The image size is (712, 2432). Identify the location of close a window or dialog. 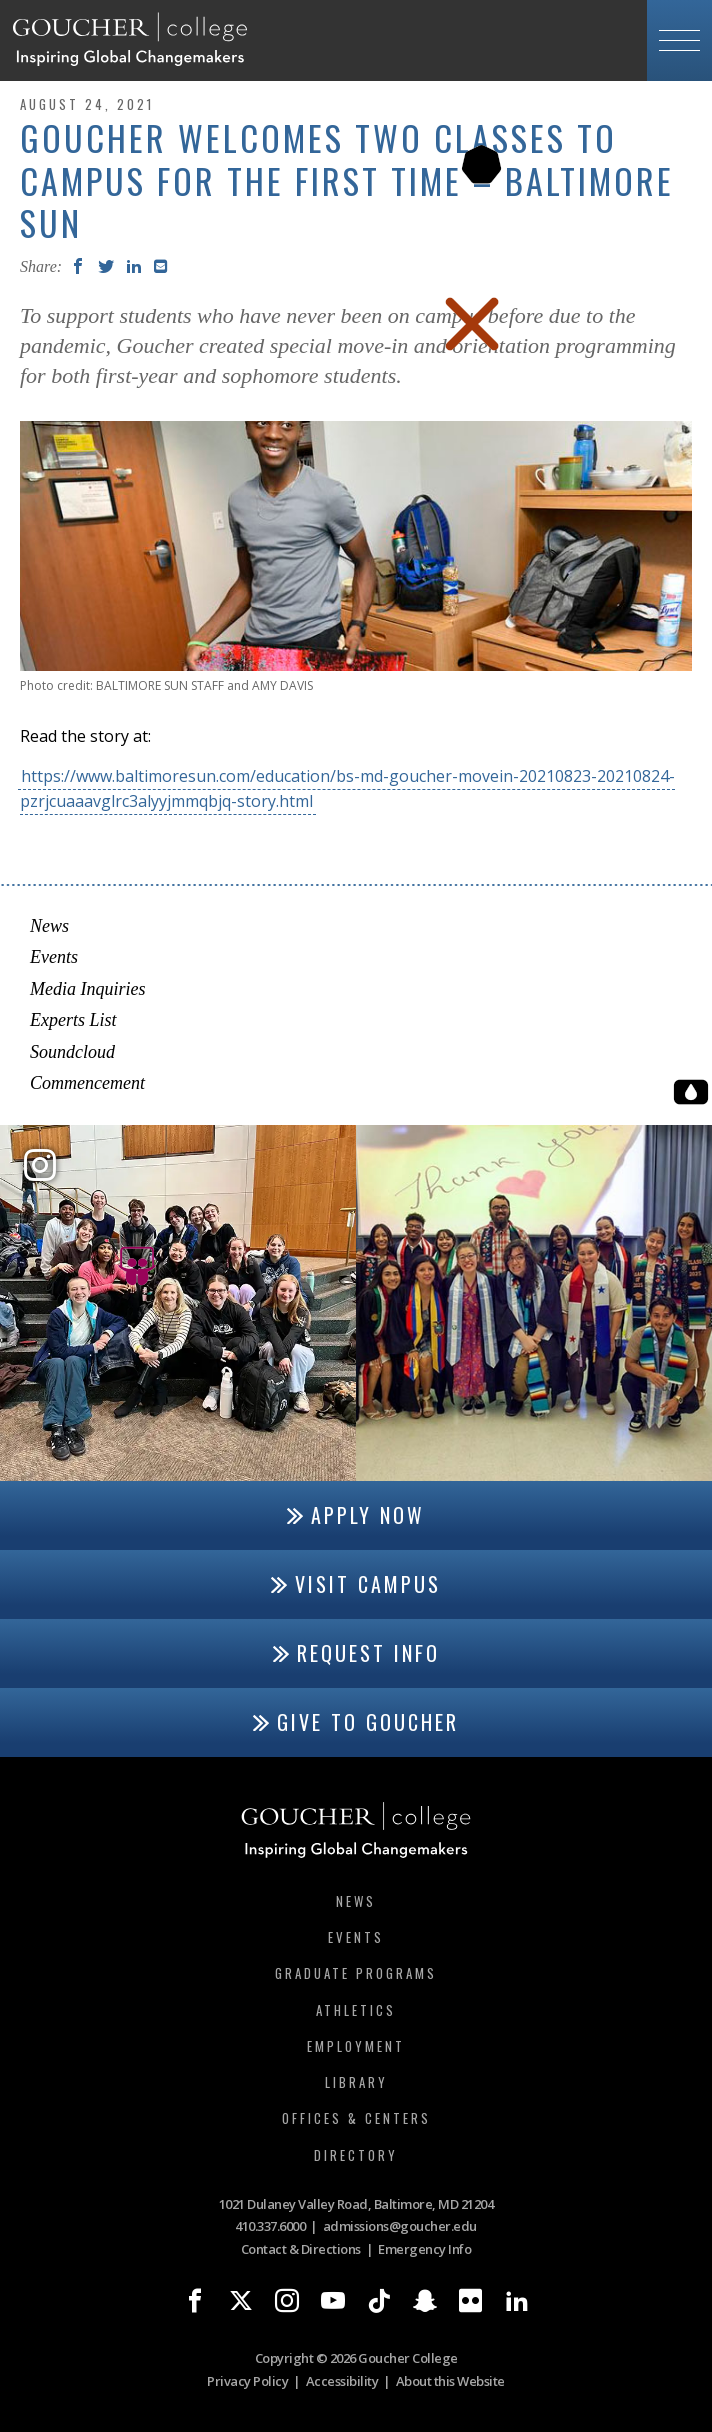
(472, 324).